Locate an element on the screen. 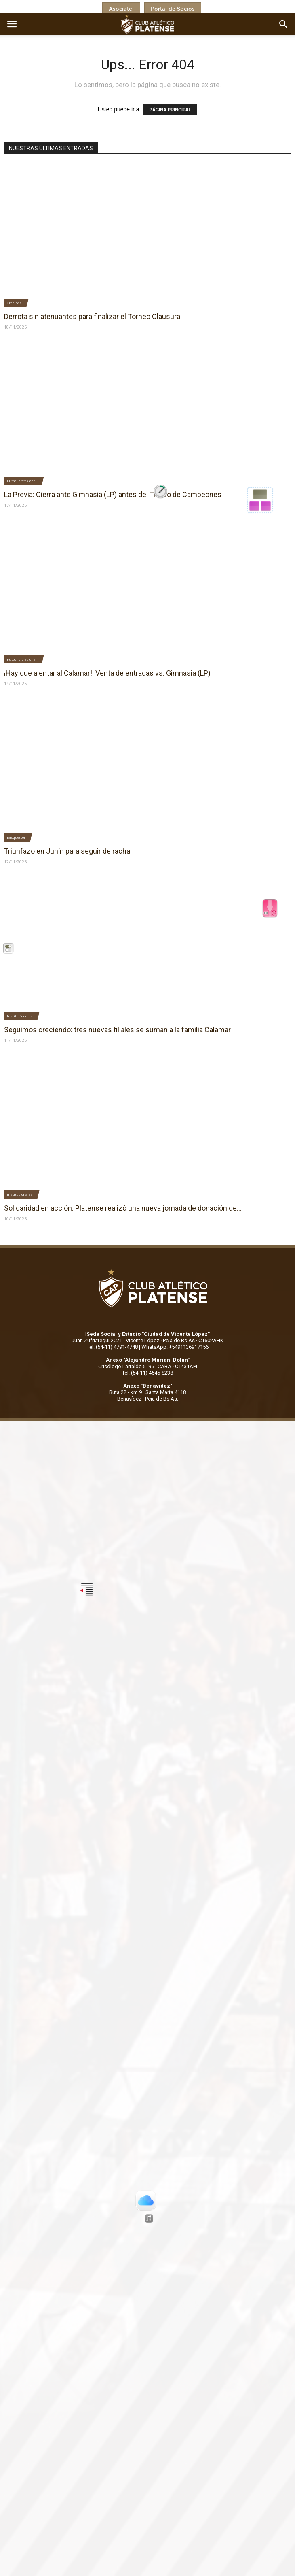 The height and width of the screenshot is (2576, 295). decrease text indentation is located at coordinates (86, 1590).